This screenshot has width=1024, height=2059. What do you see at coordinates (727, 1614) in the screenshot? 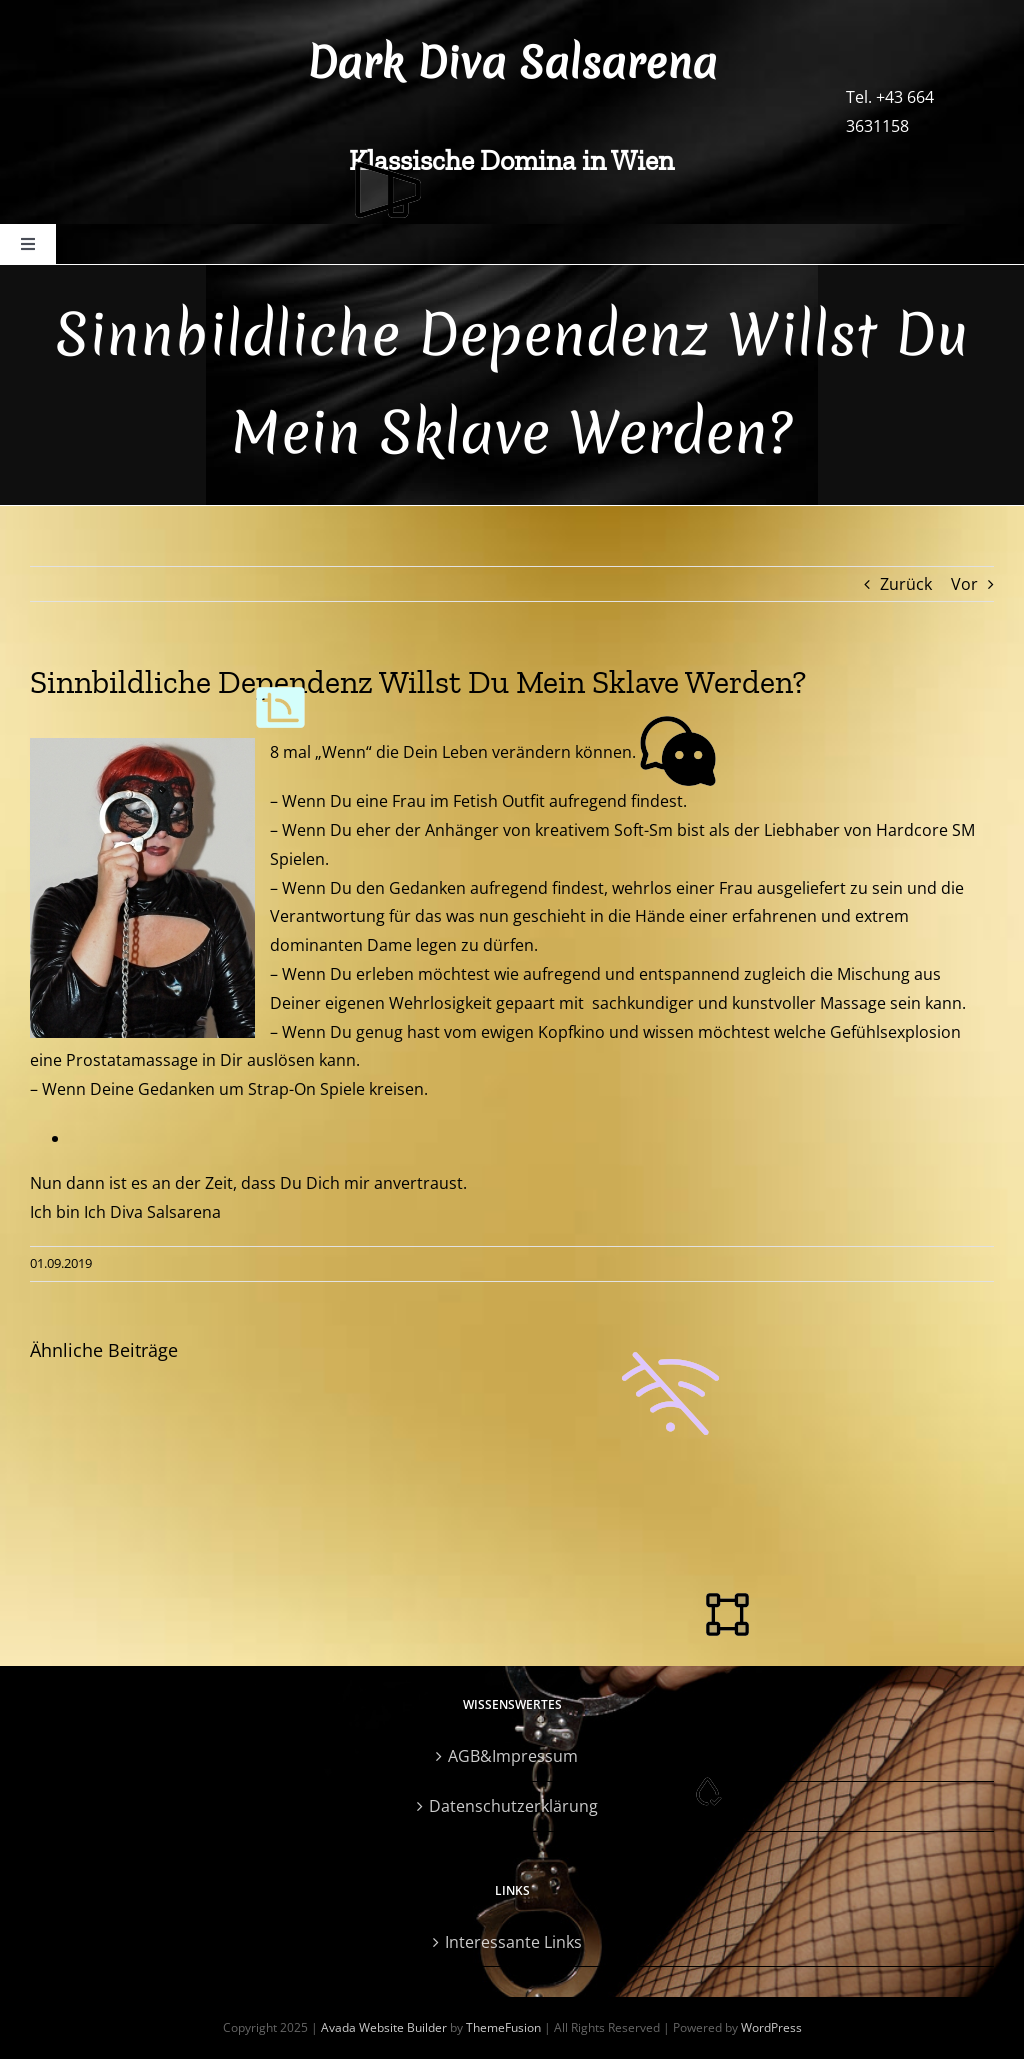
I see `adjust selection boundaries` at bounding box center [727, 1614].